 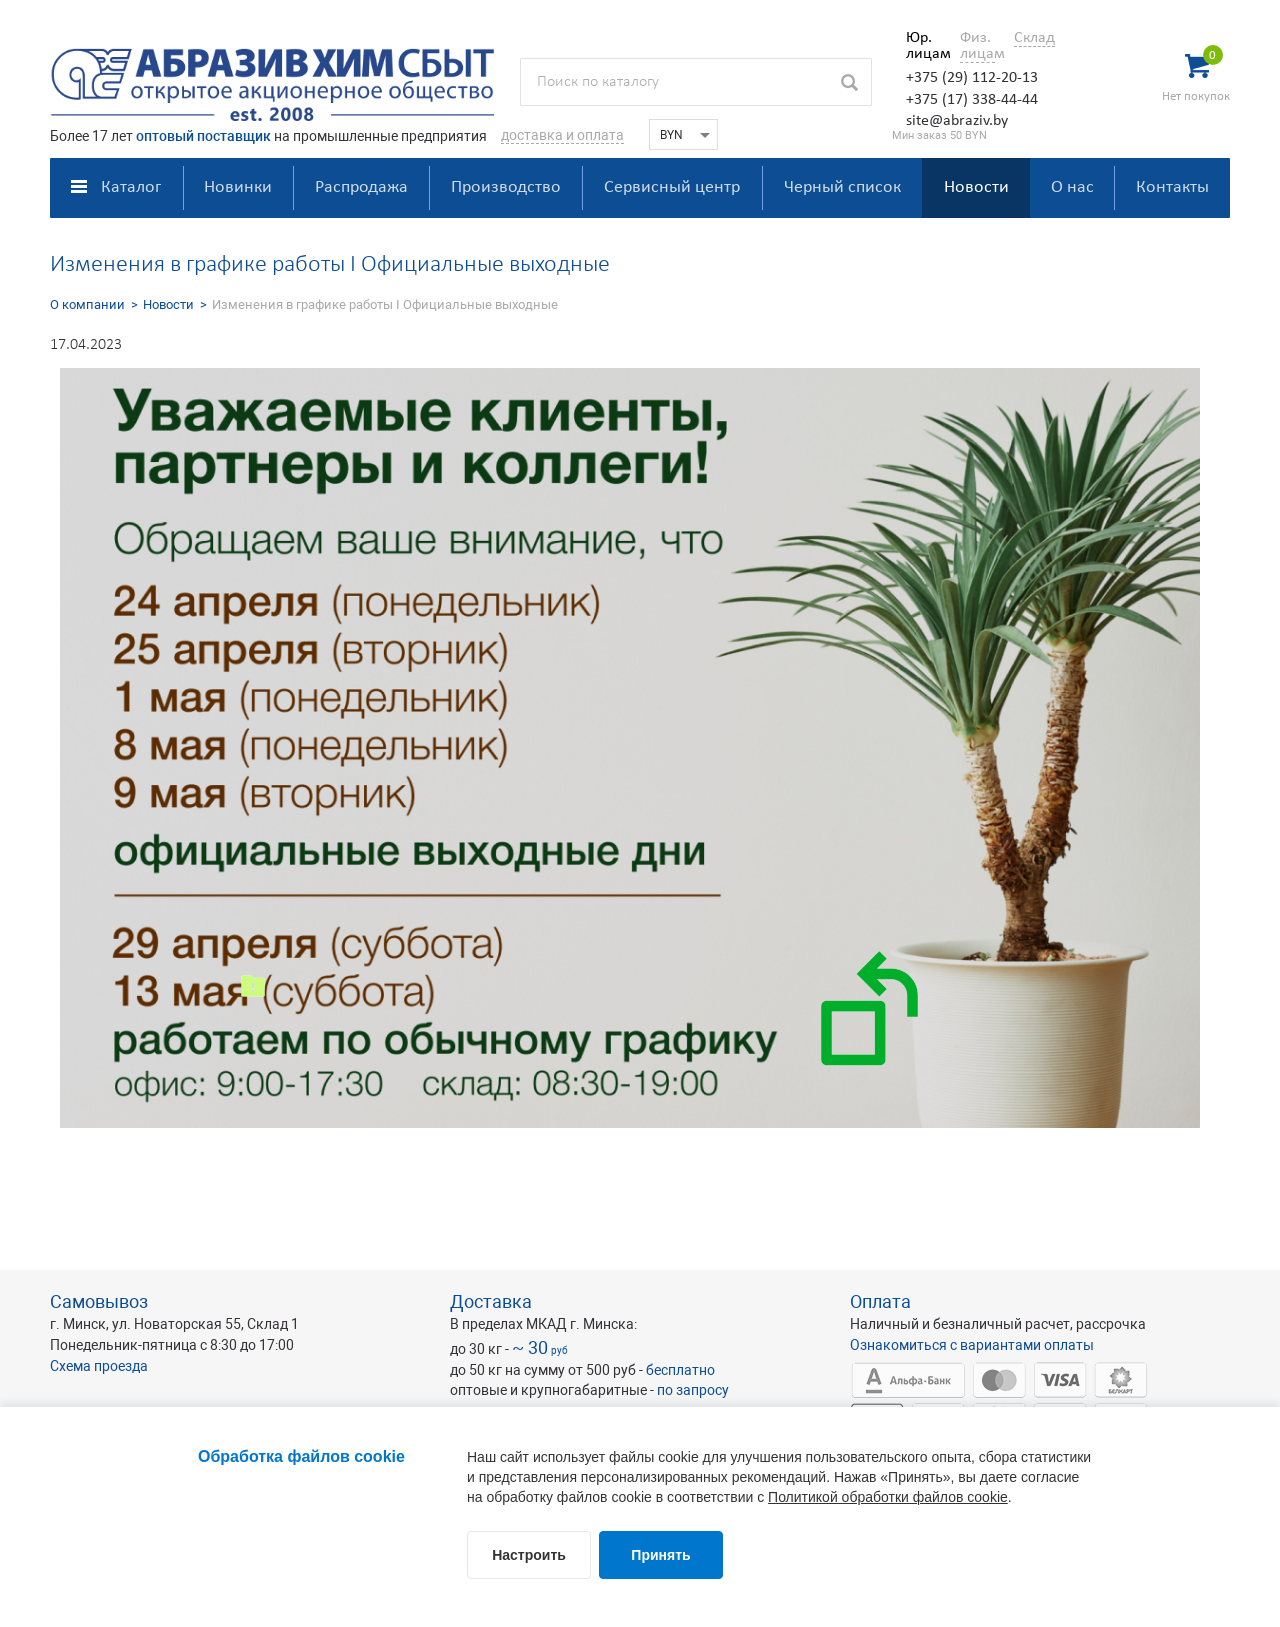 I want to click on rotate object counterclockwise, so click(x=869, y=1011).